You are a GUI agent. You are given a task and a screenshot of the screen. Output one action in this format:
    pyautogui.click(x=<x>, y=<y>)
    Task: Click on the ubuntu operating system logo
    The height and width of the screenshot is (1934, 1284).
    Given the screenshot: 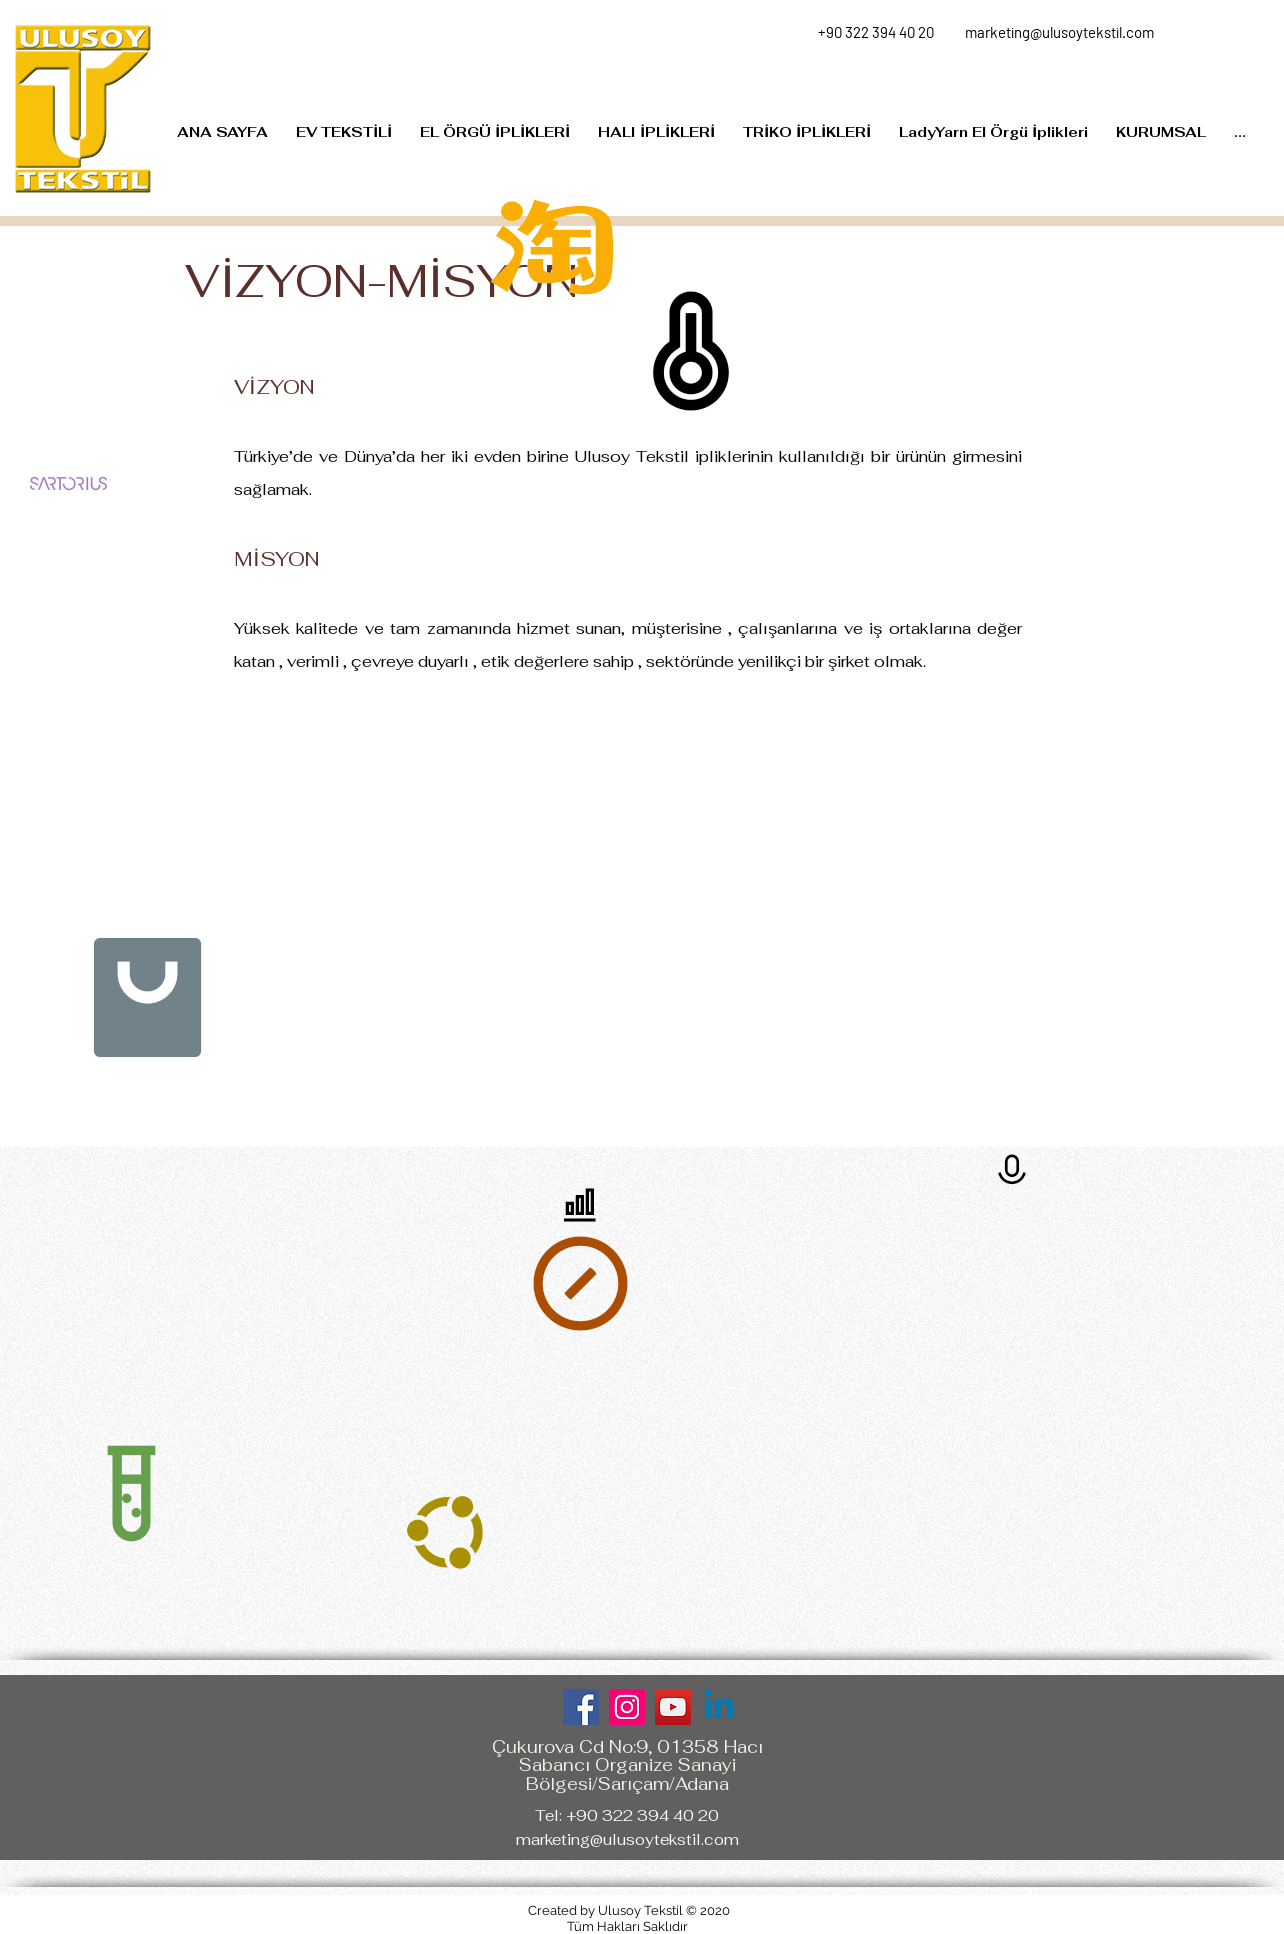 What is the action you would take?
    pyautogui.click(x=447, y=1532)
    